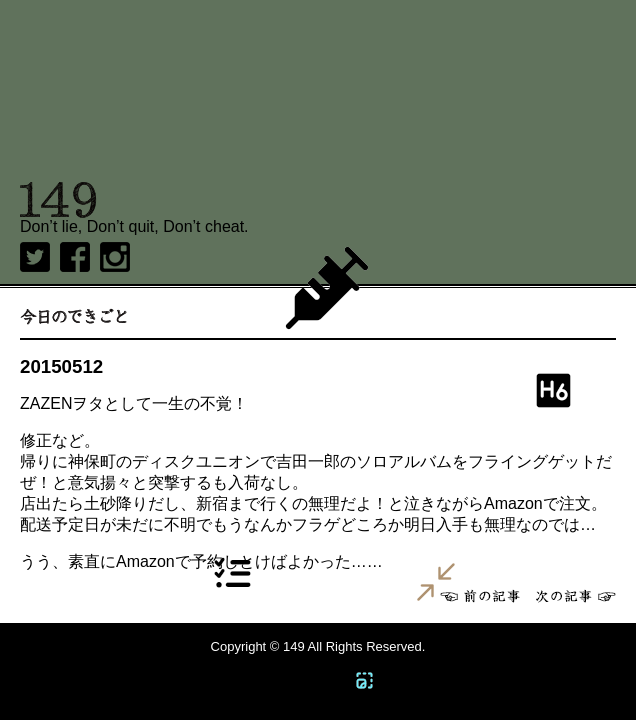 Image resolution: width=636 pixels, height=720 pixels. Describe the element at coordinates (364, 680) in the screenshot. I see `enable picture-in-picture mode for an image` at that location.